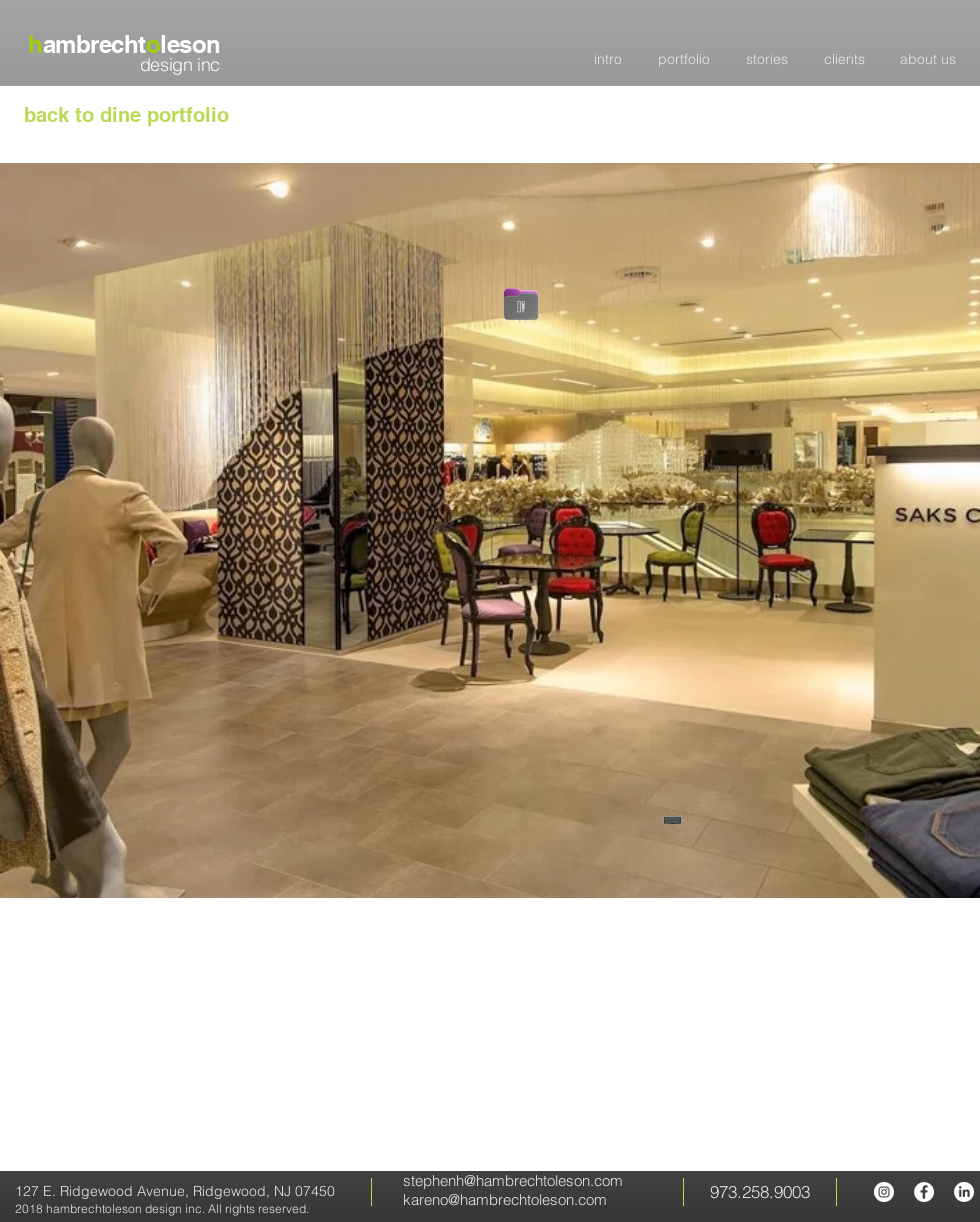 The image size is (980, 1222). What do you see at coordinates (521, 304) in the screenshot?
I see `access your templates folder` at bounding box center [521, 304].